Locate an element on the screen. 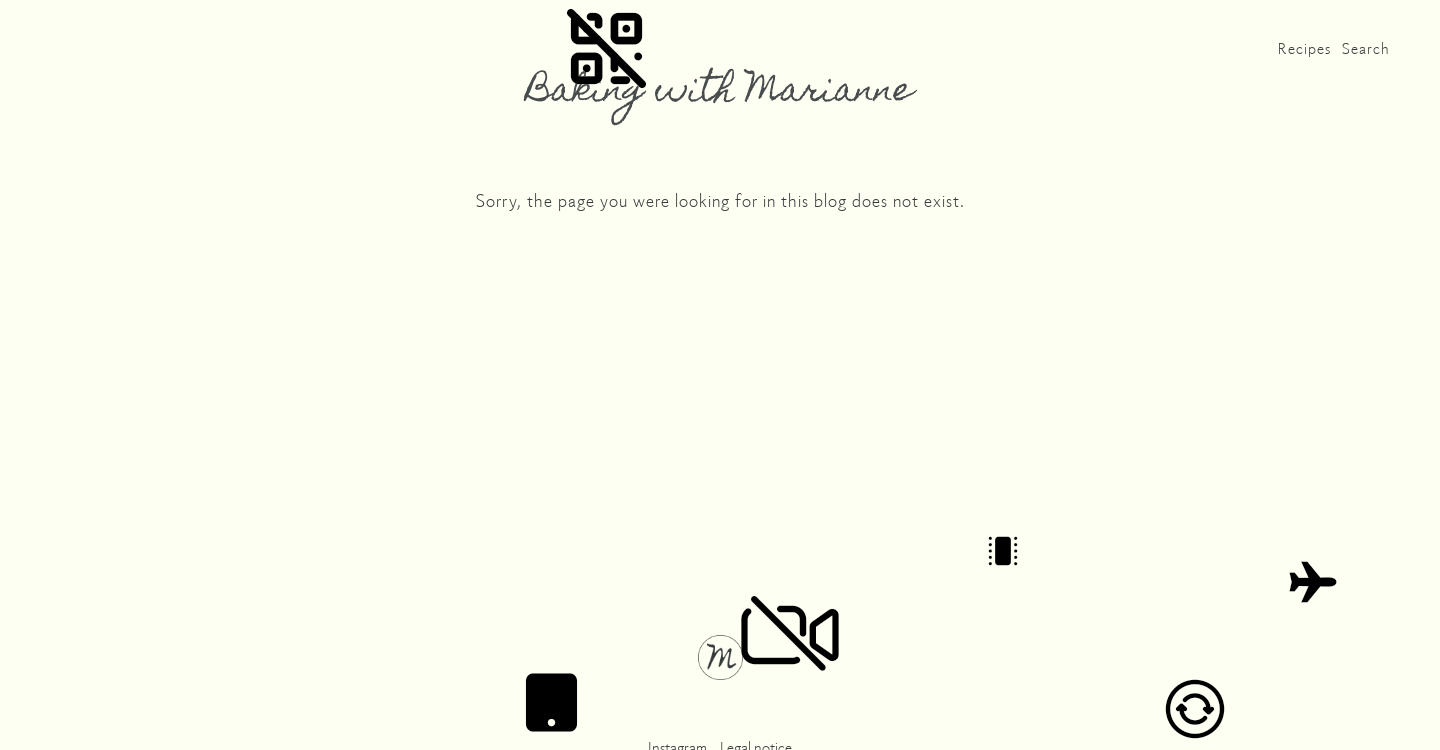 The width and height of the screenshot is (1440, 750). tablet device with home button is located at coordinates (551, 702).